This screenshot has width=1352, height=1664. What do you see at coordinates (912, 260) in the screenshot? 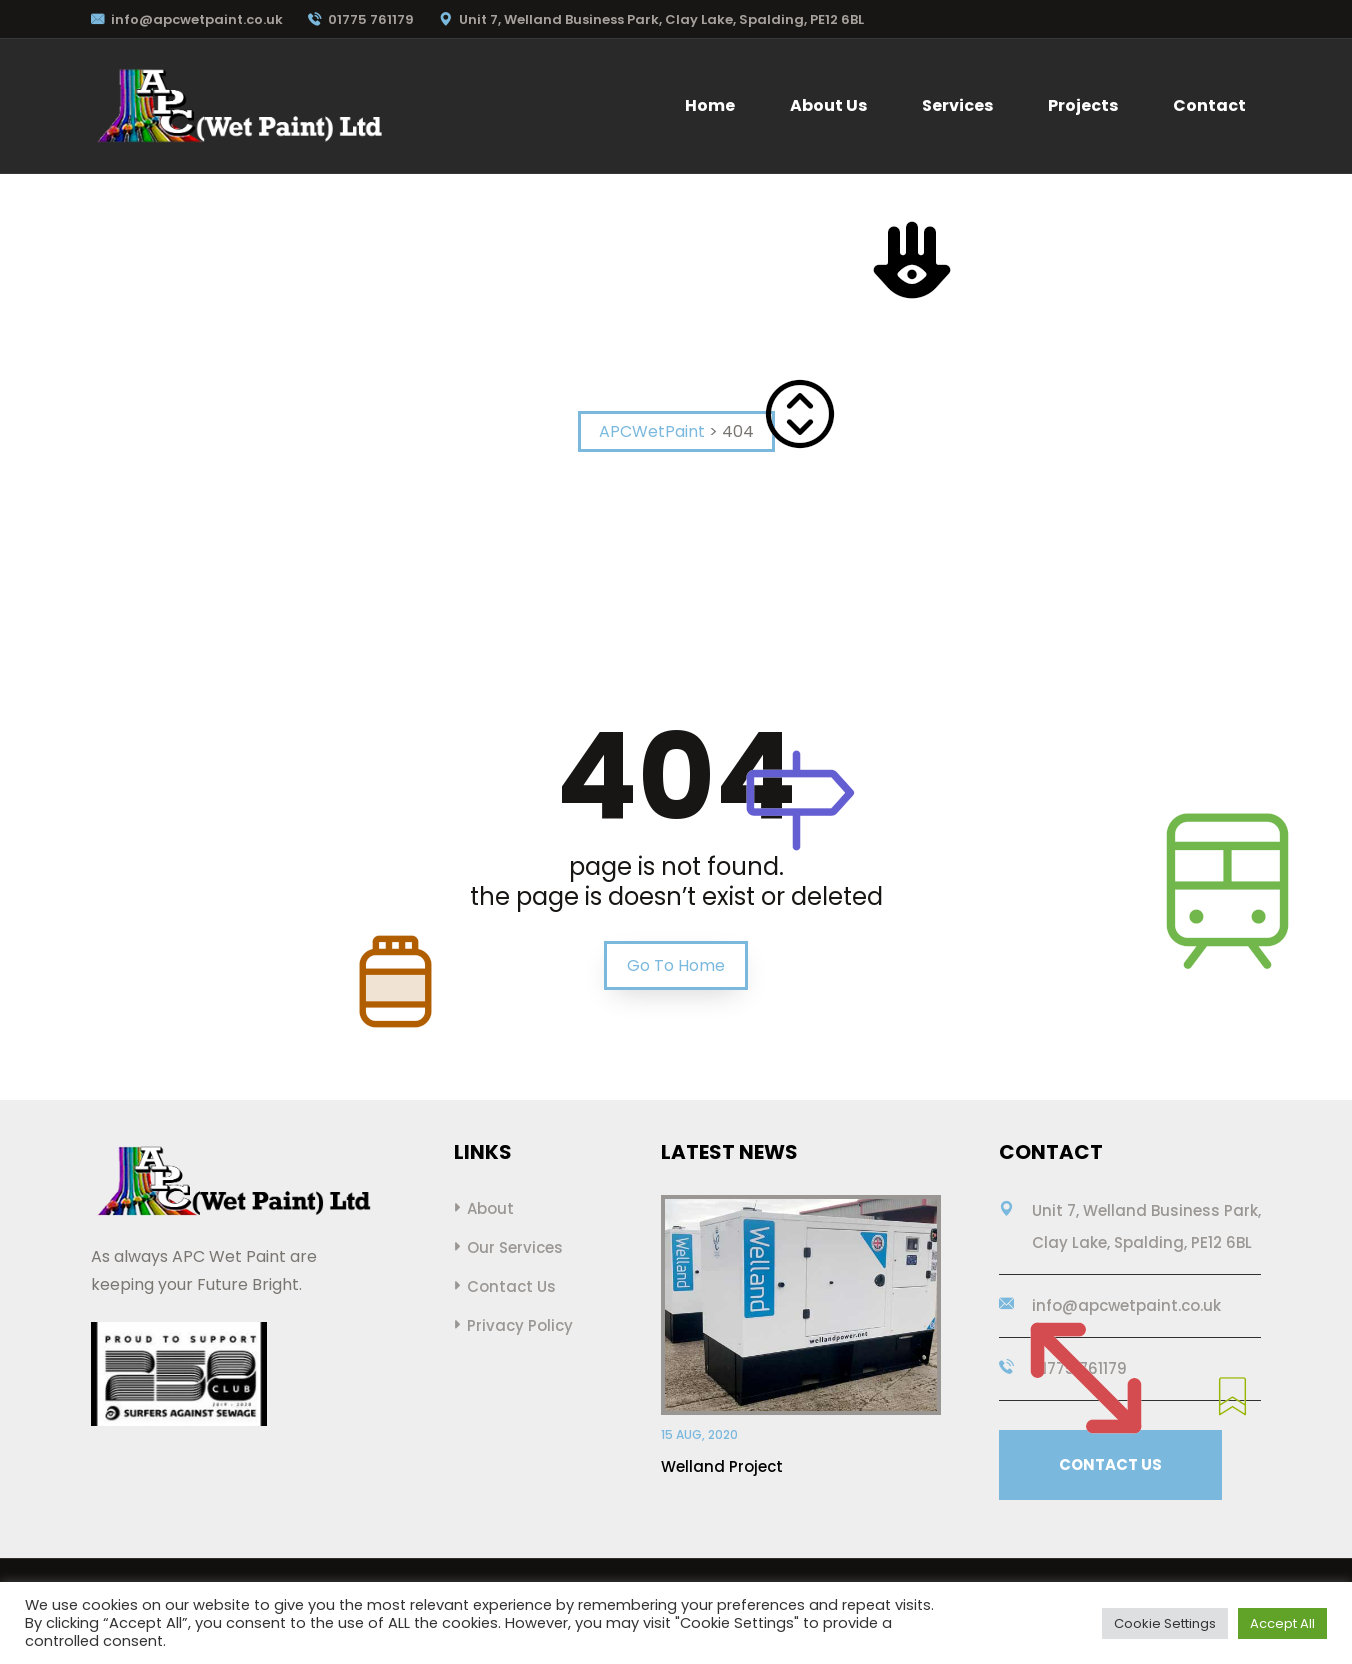
I see `hamsa hand symbol for protection or spirituality` at bounding box center [912, 260].